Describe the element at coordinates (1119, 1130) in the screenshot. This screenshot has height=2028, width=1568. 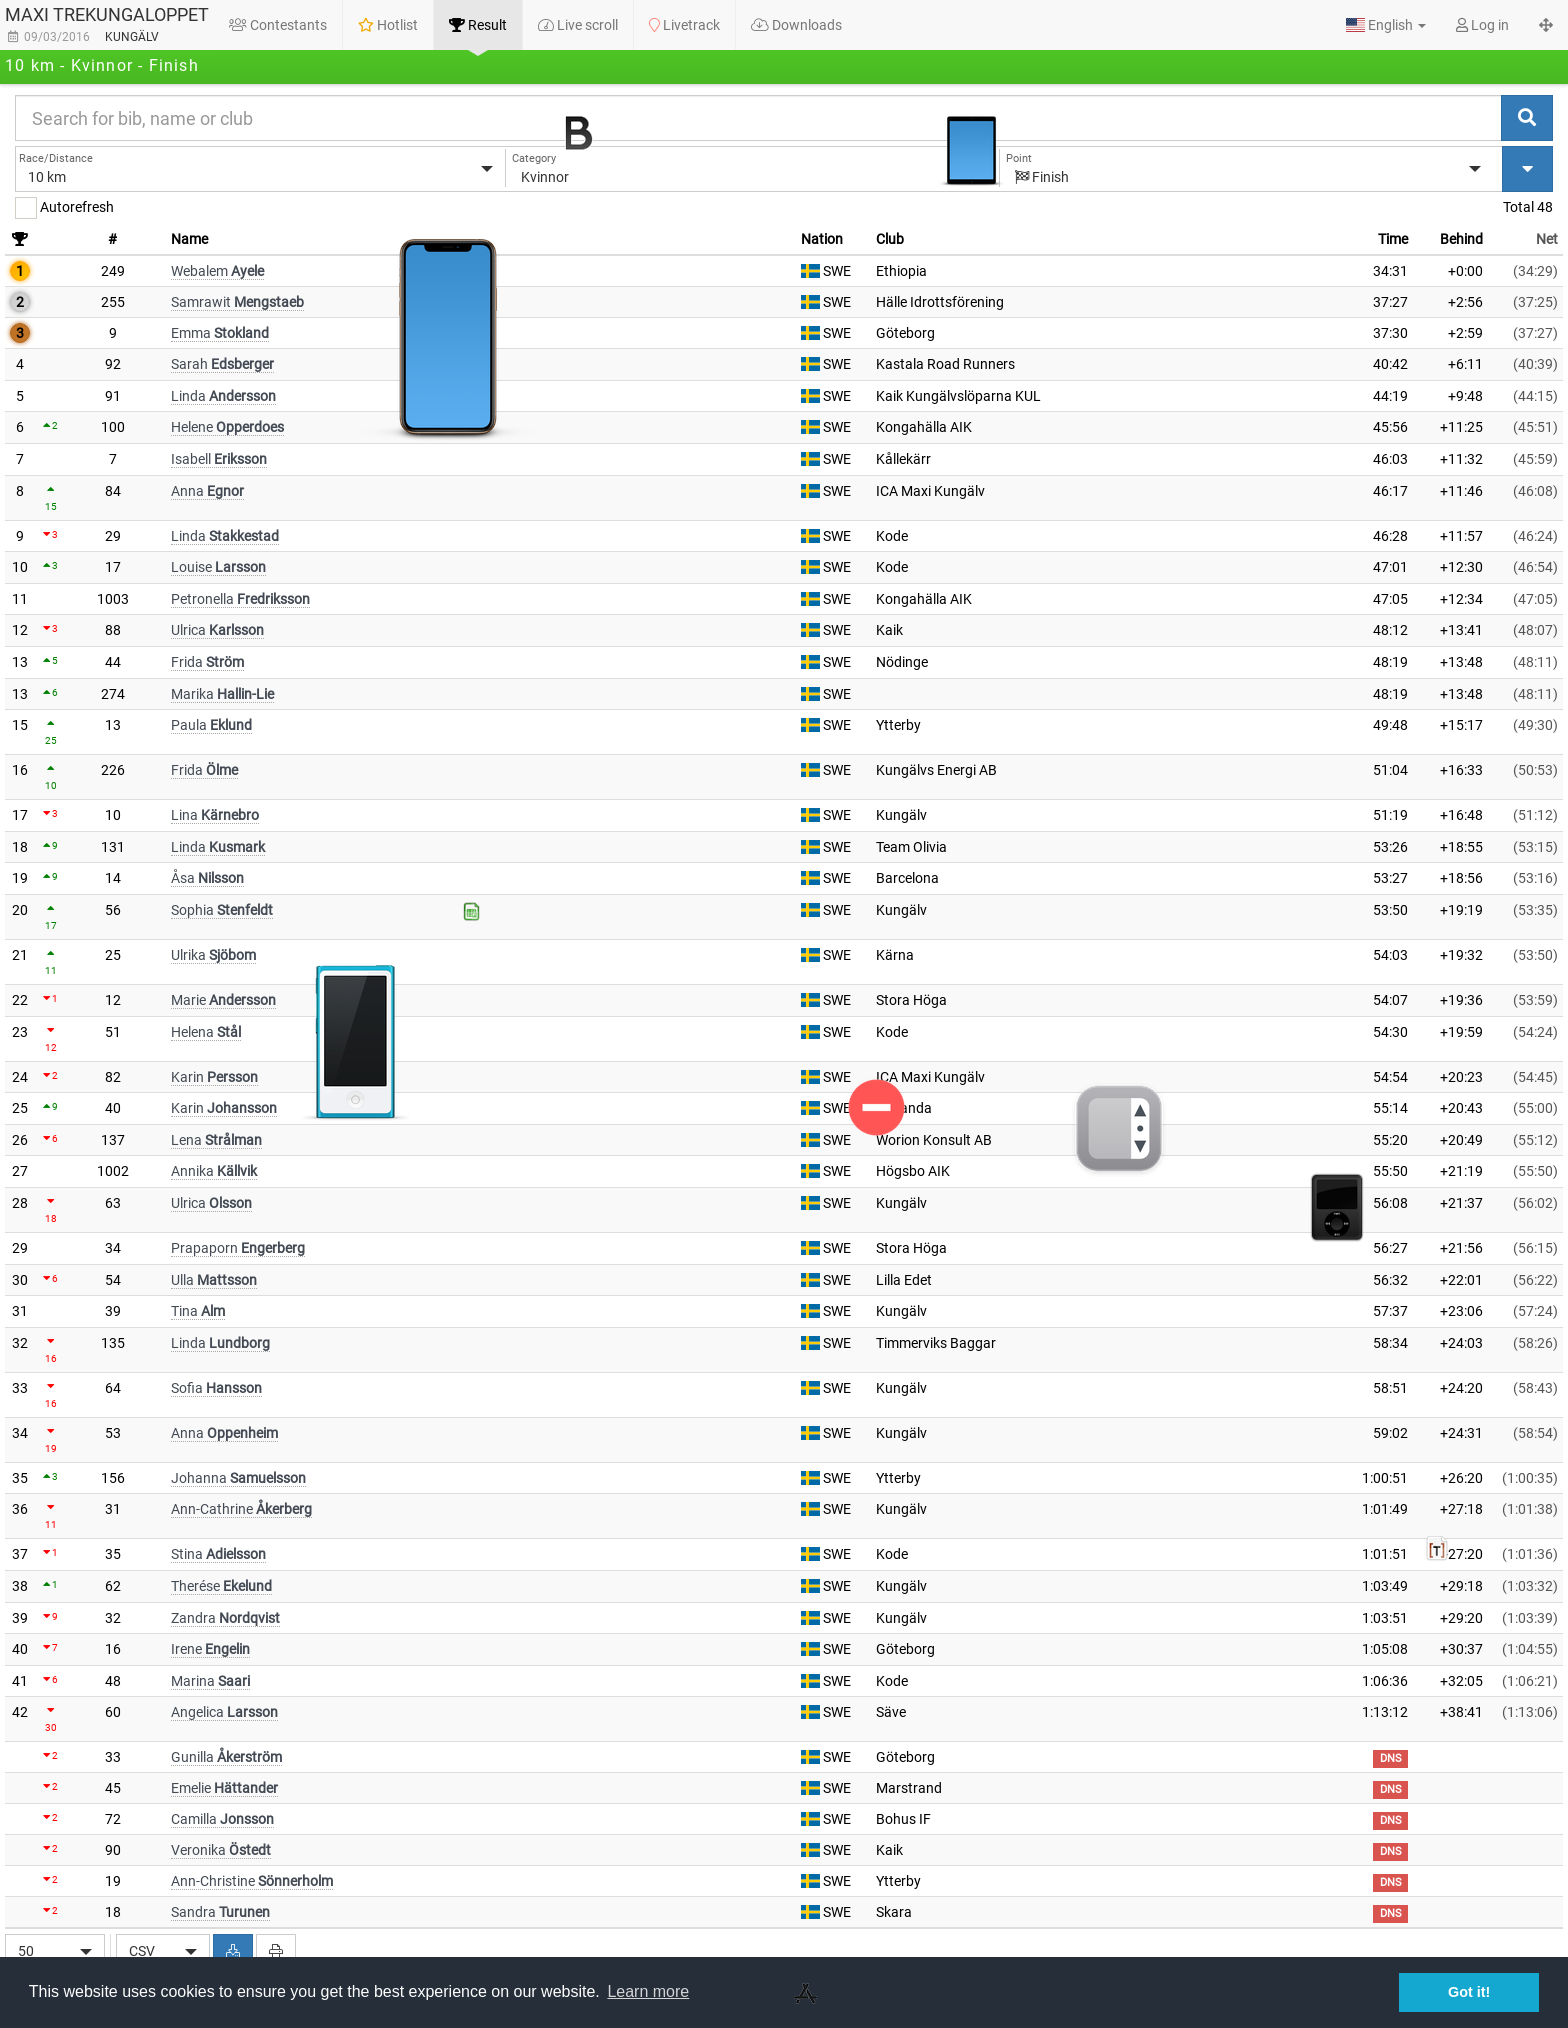
I see `adjust scroll bar behavior settings` at that location.